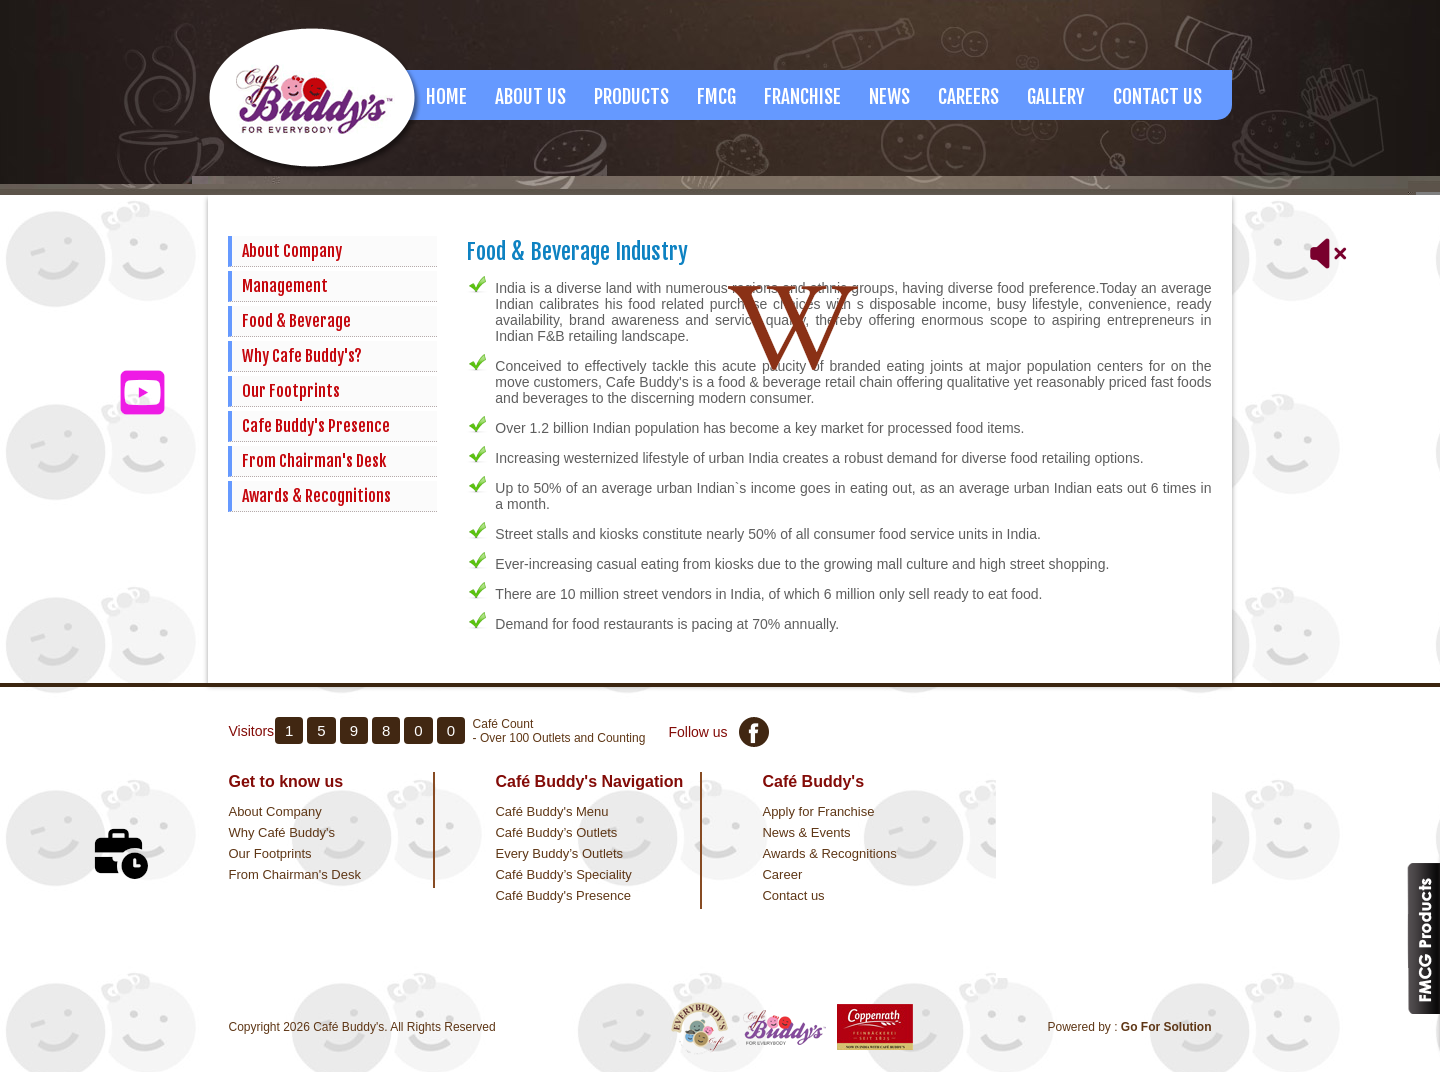 This screenshot has height=1072, width=1440. I want to click on open youtube, so click(142, 392).